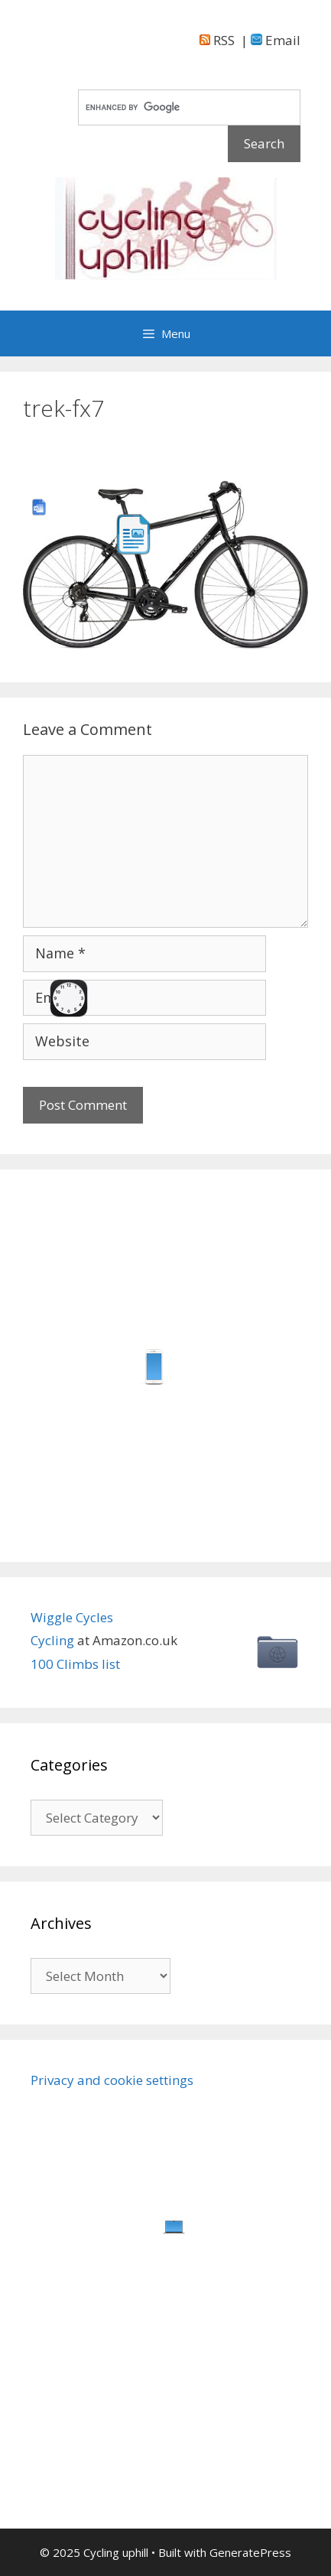  What do you see at coordinates (277, 1652) in the screenshot?
I see `folder containing html or web-related files` at bounding box center [277, 1652].